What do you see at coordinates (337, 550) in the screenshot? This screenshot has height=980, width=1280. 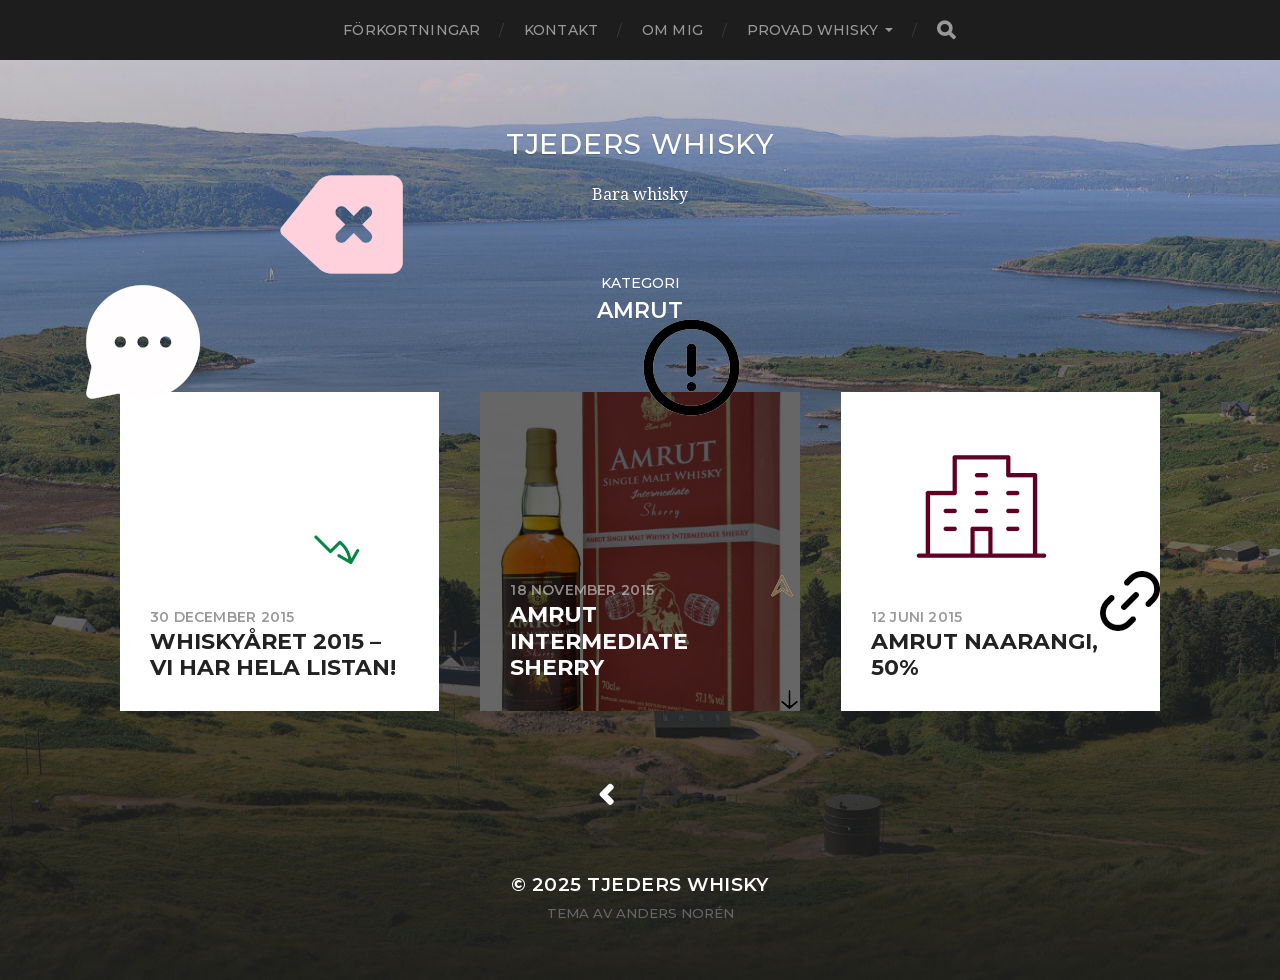 I see `indicates a downward trend or decline in data` at bounding box center [337, 550].